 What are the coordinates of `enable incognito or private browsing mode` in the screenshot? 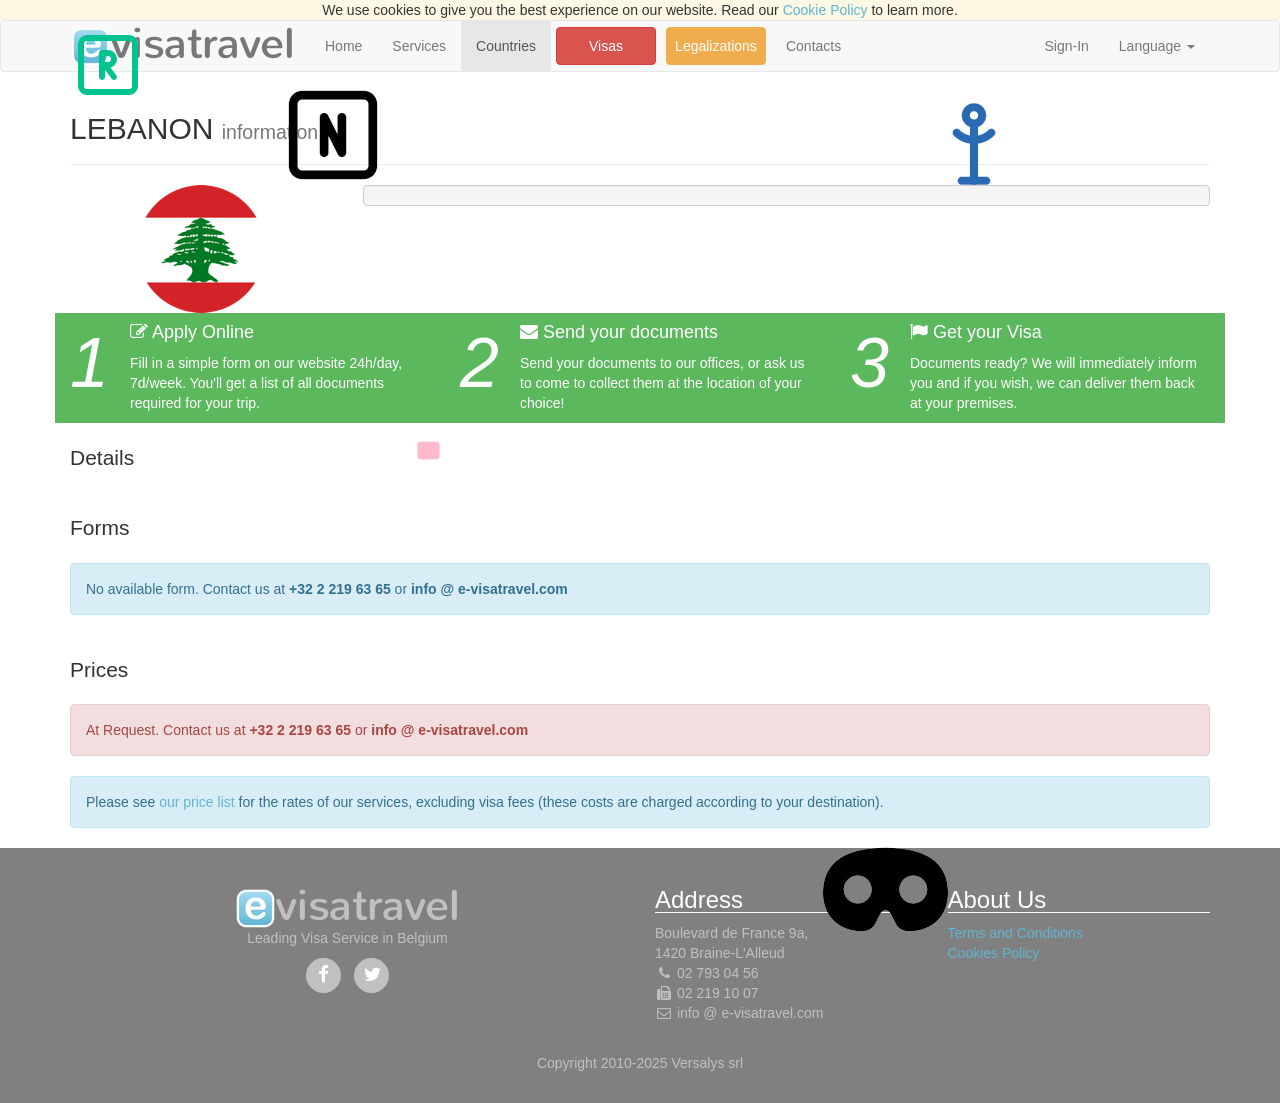 It's located at (885, 889).